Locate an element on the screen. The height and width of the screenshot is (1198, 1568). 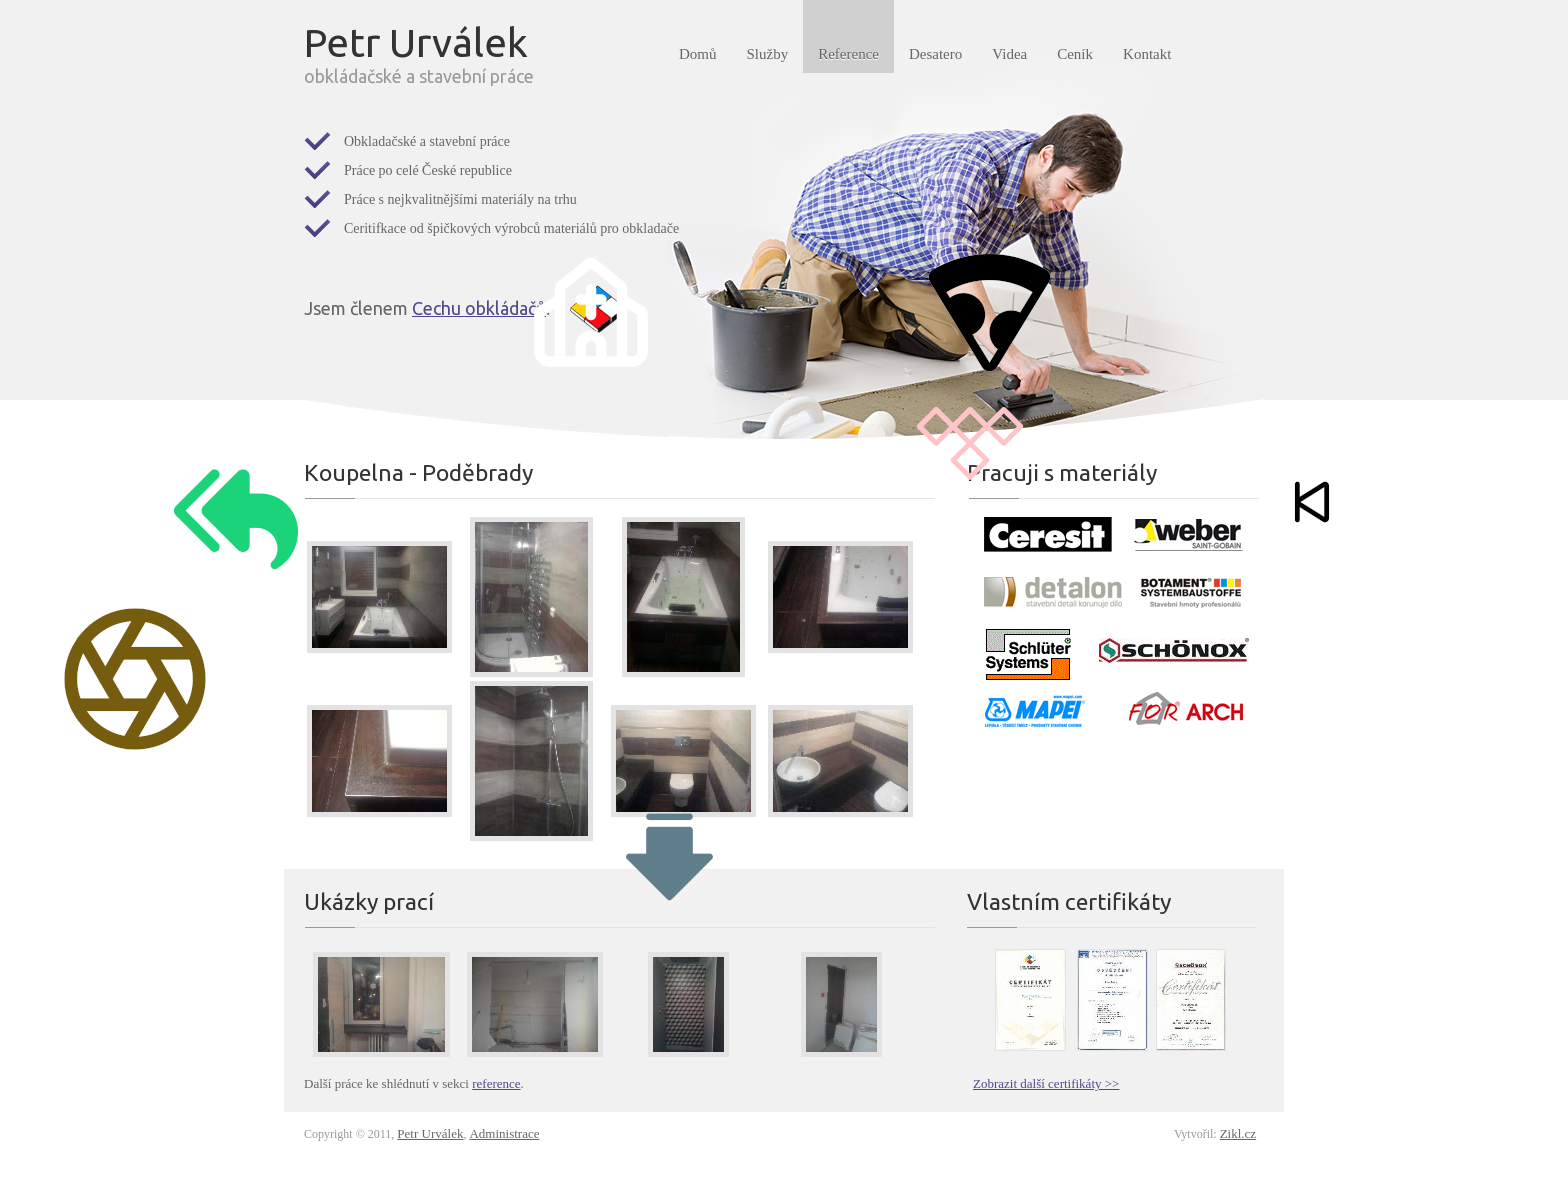
skip to previous track is located at coordinates (1312, 502).